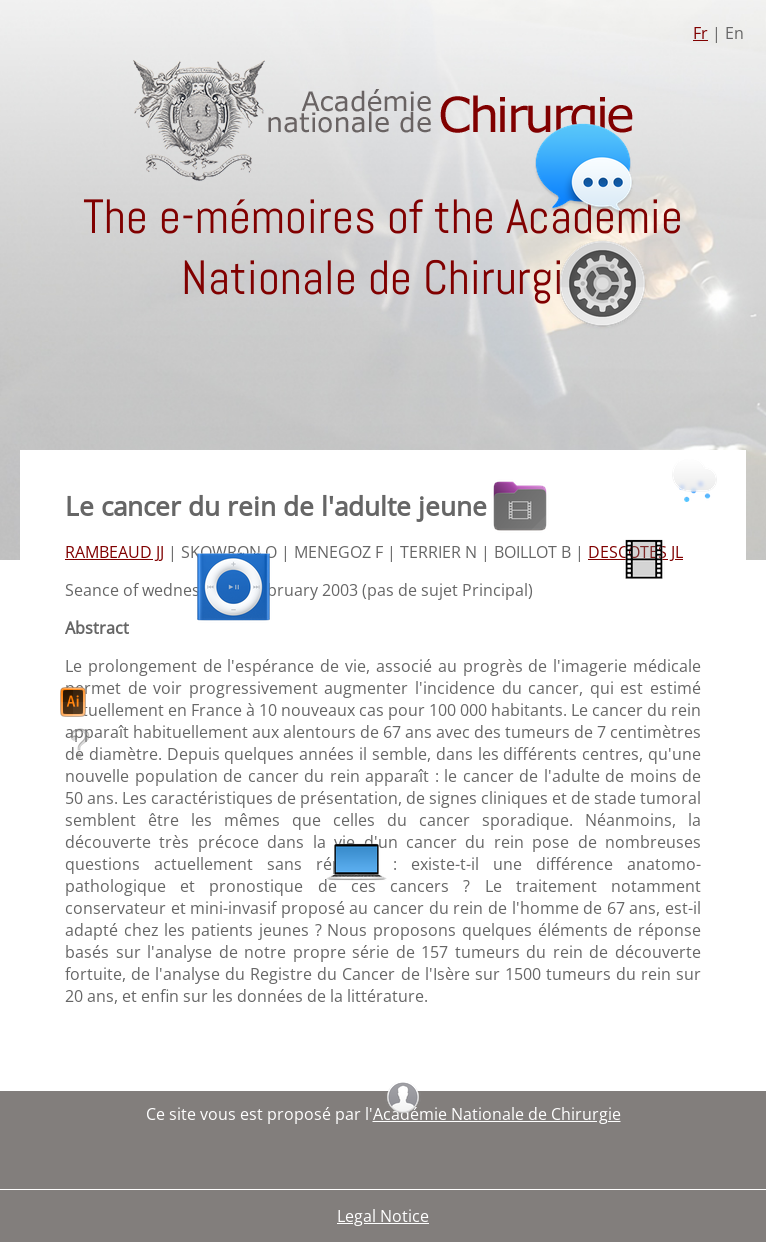  Describe the element at coordinates (73, 702) in the screenshot. I see `open an Adobe Illustrator file` at that location.